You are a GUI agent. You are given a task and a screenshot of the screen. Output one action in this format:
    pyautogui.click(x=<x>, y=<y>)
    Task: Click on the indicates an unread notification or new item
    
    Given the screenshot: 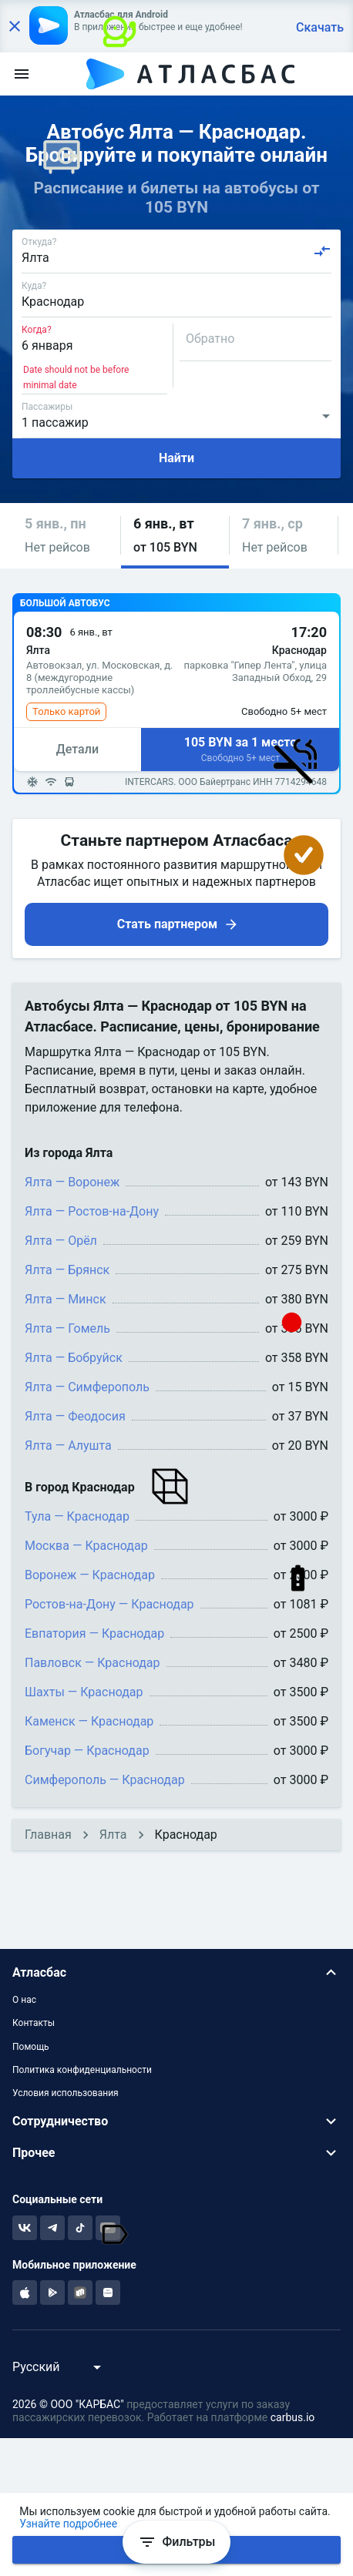 What is the action you would take?
    pyautogui.click(x=291, y=1322)
    